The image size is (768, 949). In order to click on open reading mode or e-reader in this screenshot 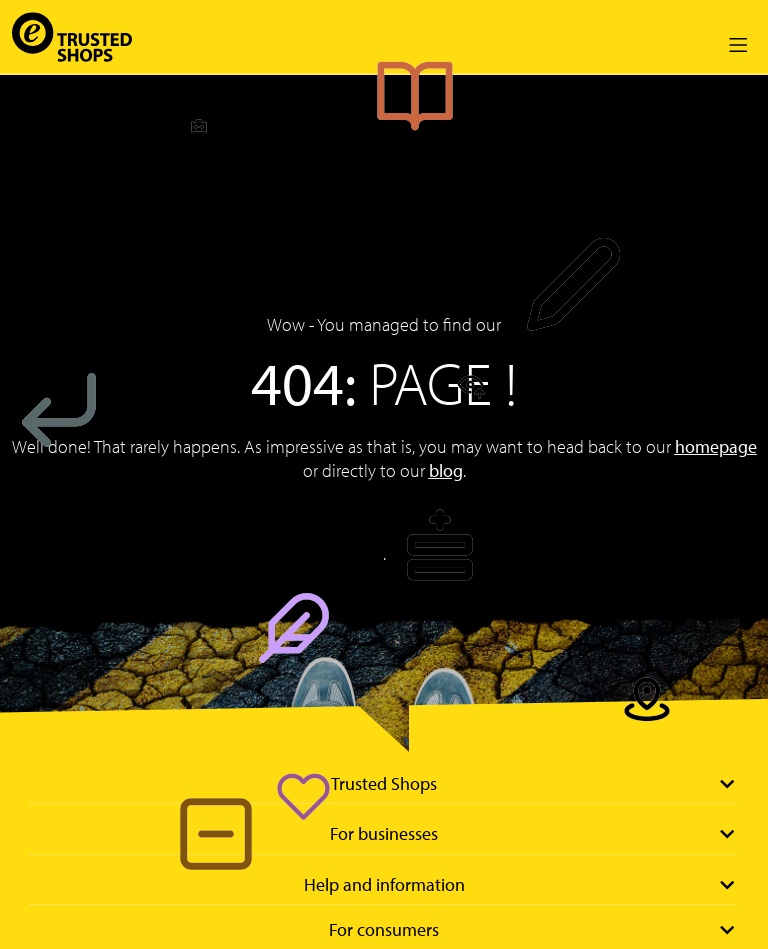, I will do `click(415, 96)`.